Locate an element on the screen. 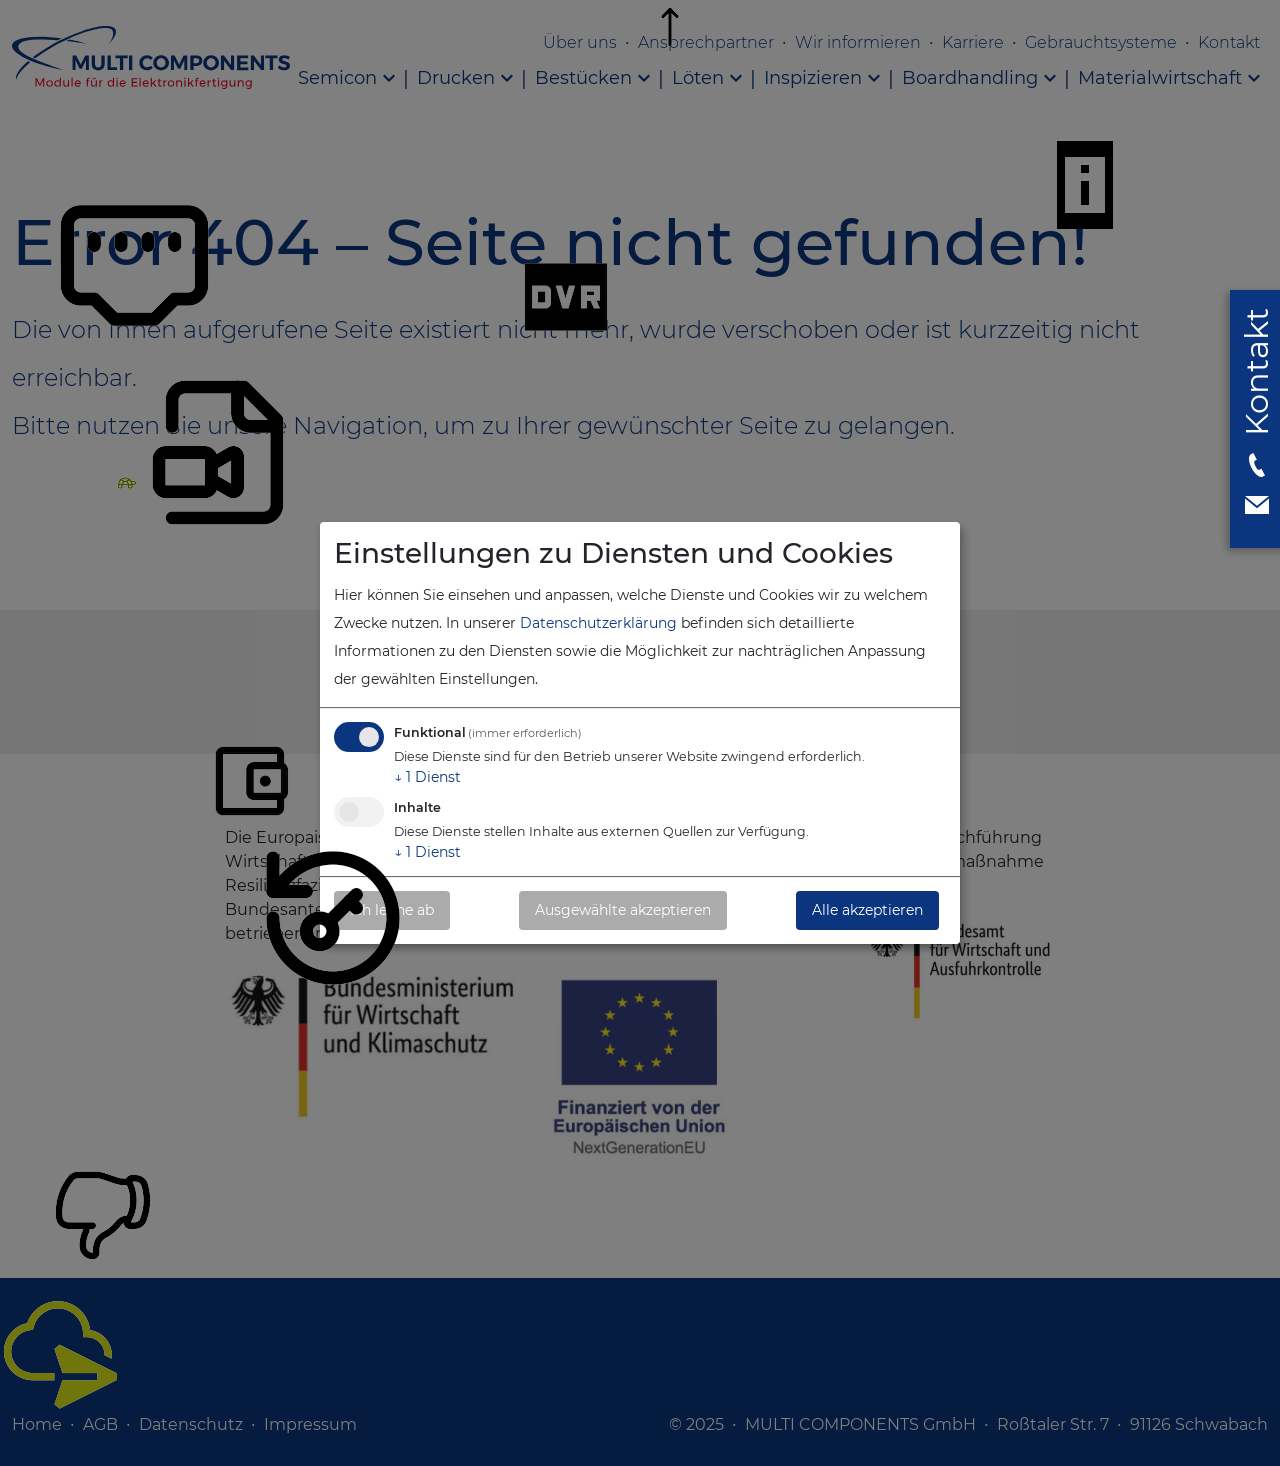 Image resolution: width=1280 pixels, height=1466 pixels. dislike or downvote content is located at coordinates (103, 1211).